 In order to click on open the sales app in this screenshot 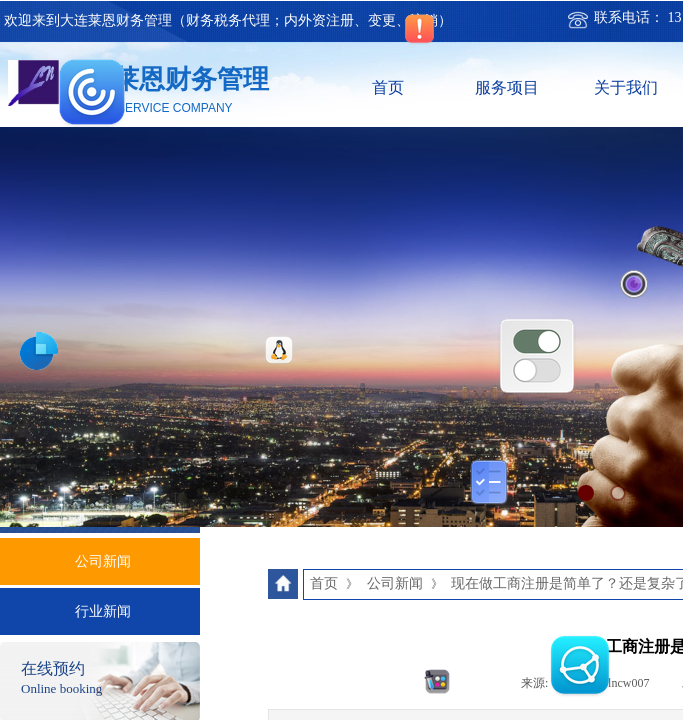, I will do `click(39, 351)`.